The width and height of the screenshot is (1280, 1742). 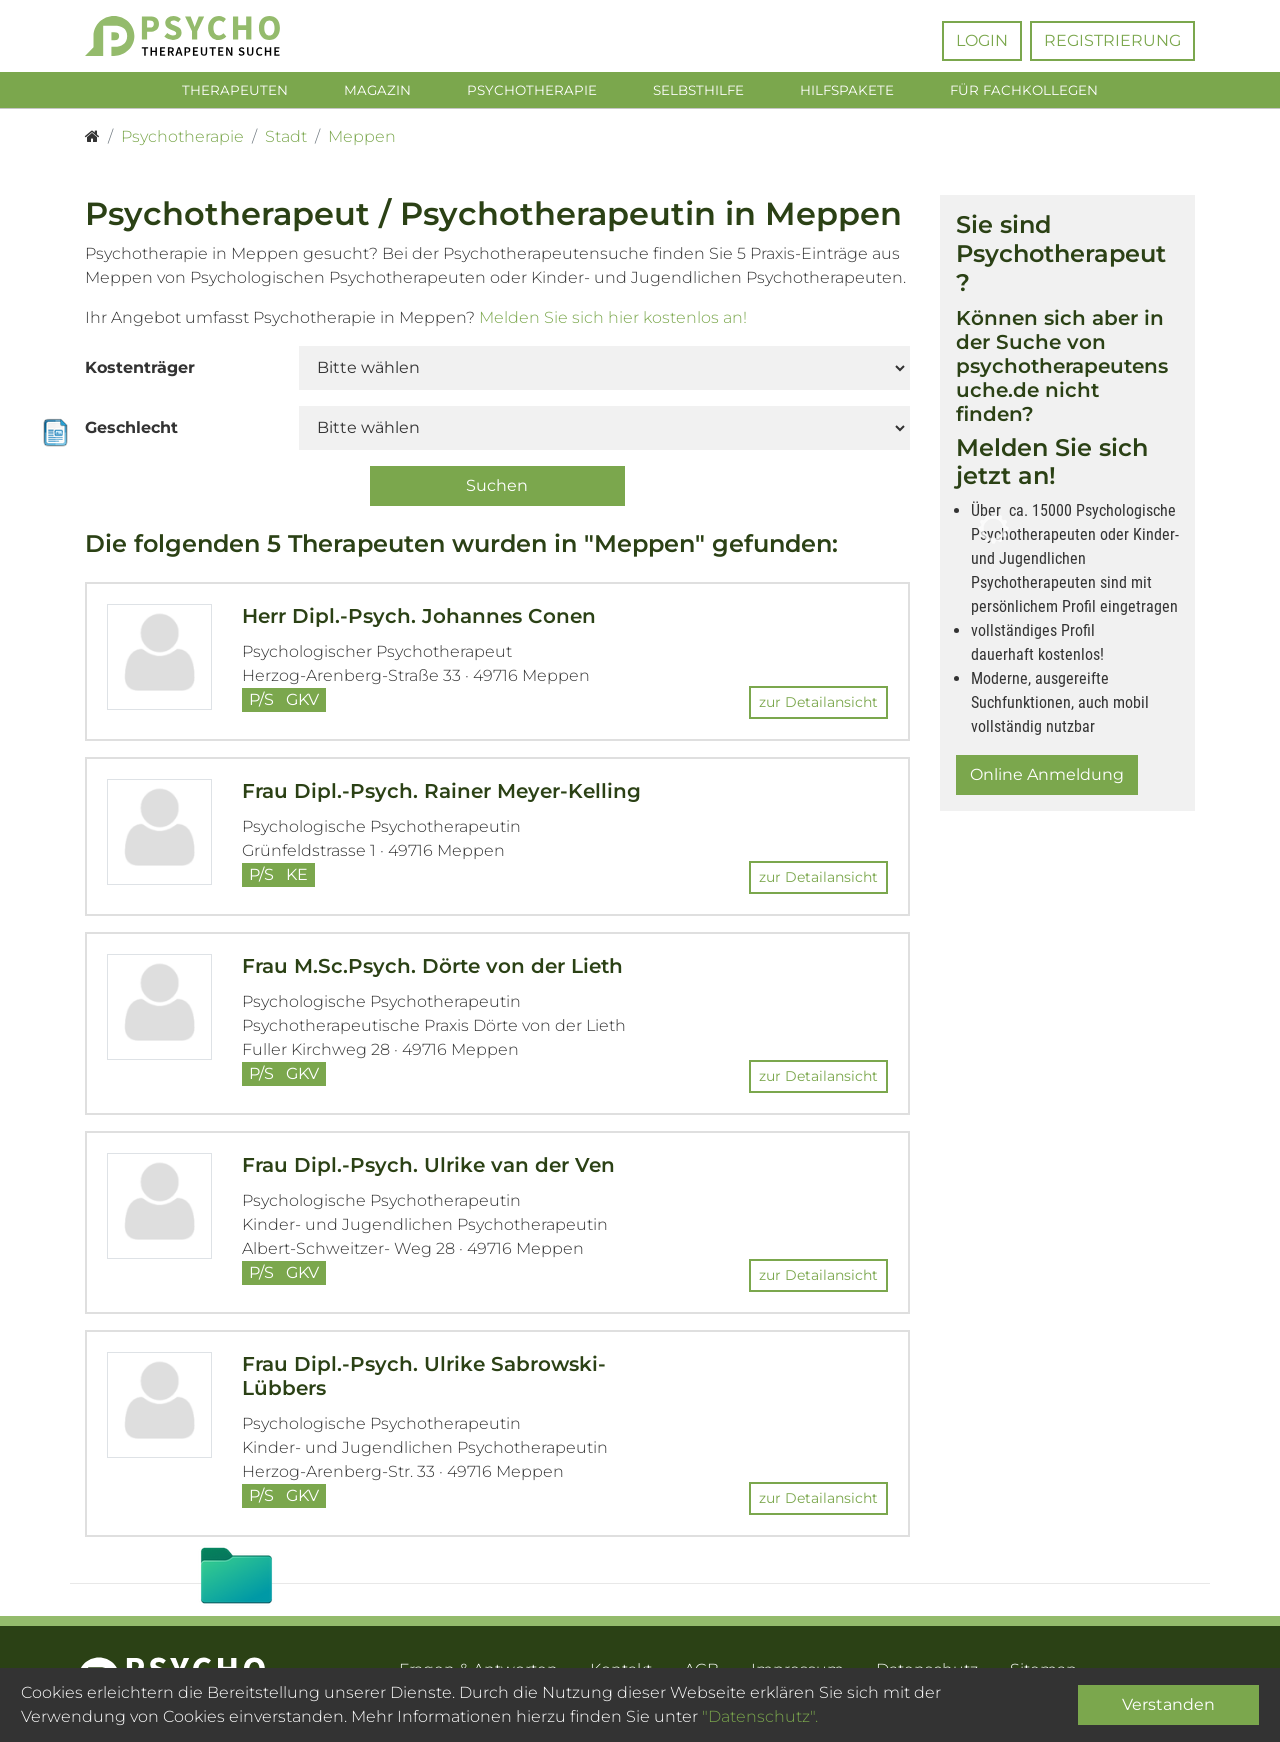 What do you see at coordinates (55, 432) in the screenshot?
I see `open a text document file` at bounding box center [55, 432].